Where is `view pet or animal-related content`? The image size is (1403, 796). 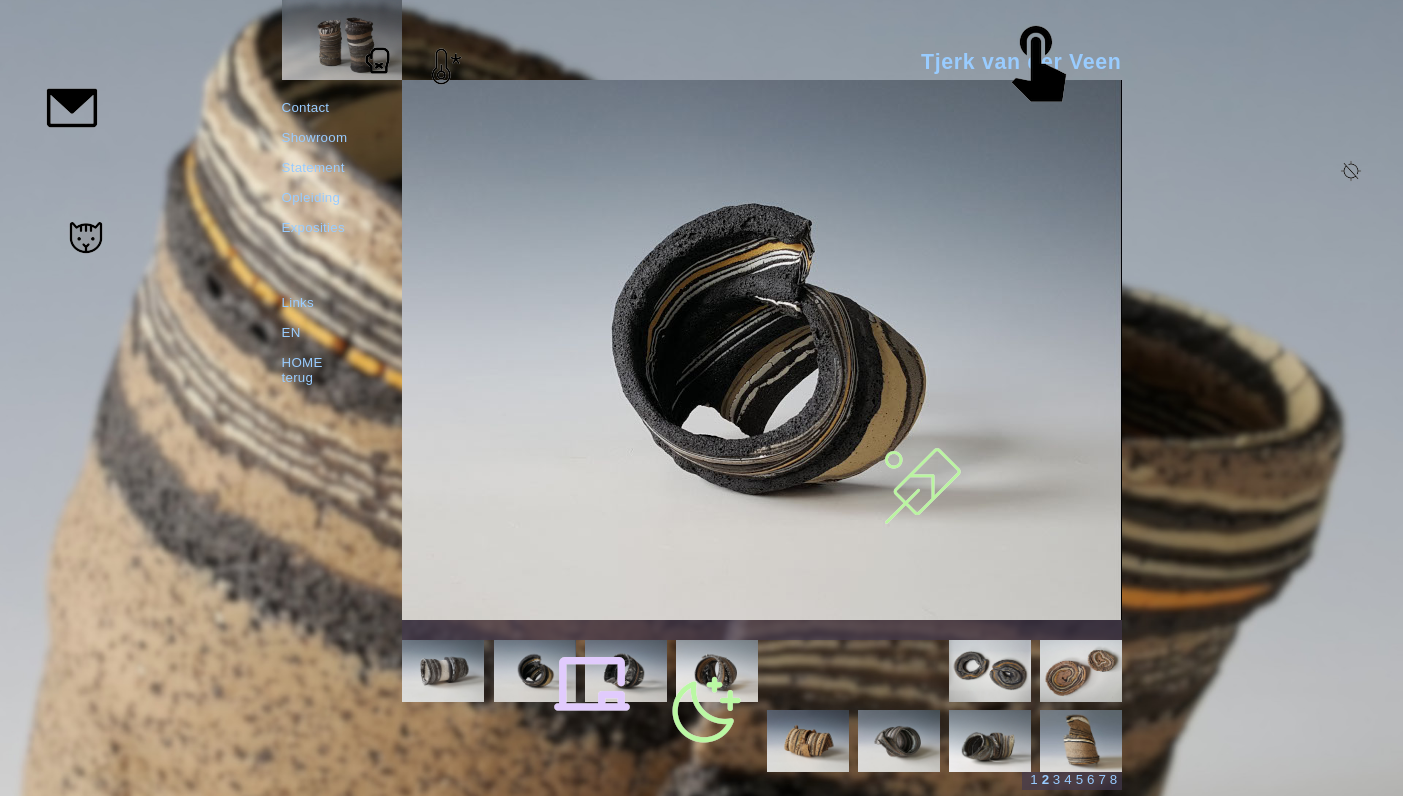 view pet or animal-related content is located at coordinates (86, 237).